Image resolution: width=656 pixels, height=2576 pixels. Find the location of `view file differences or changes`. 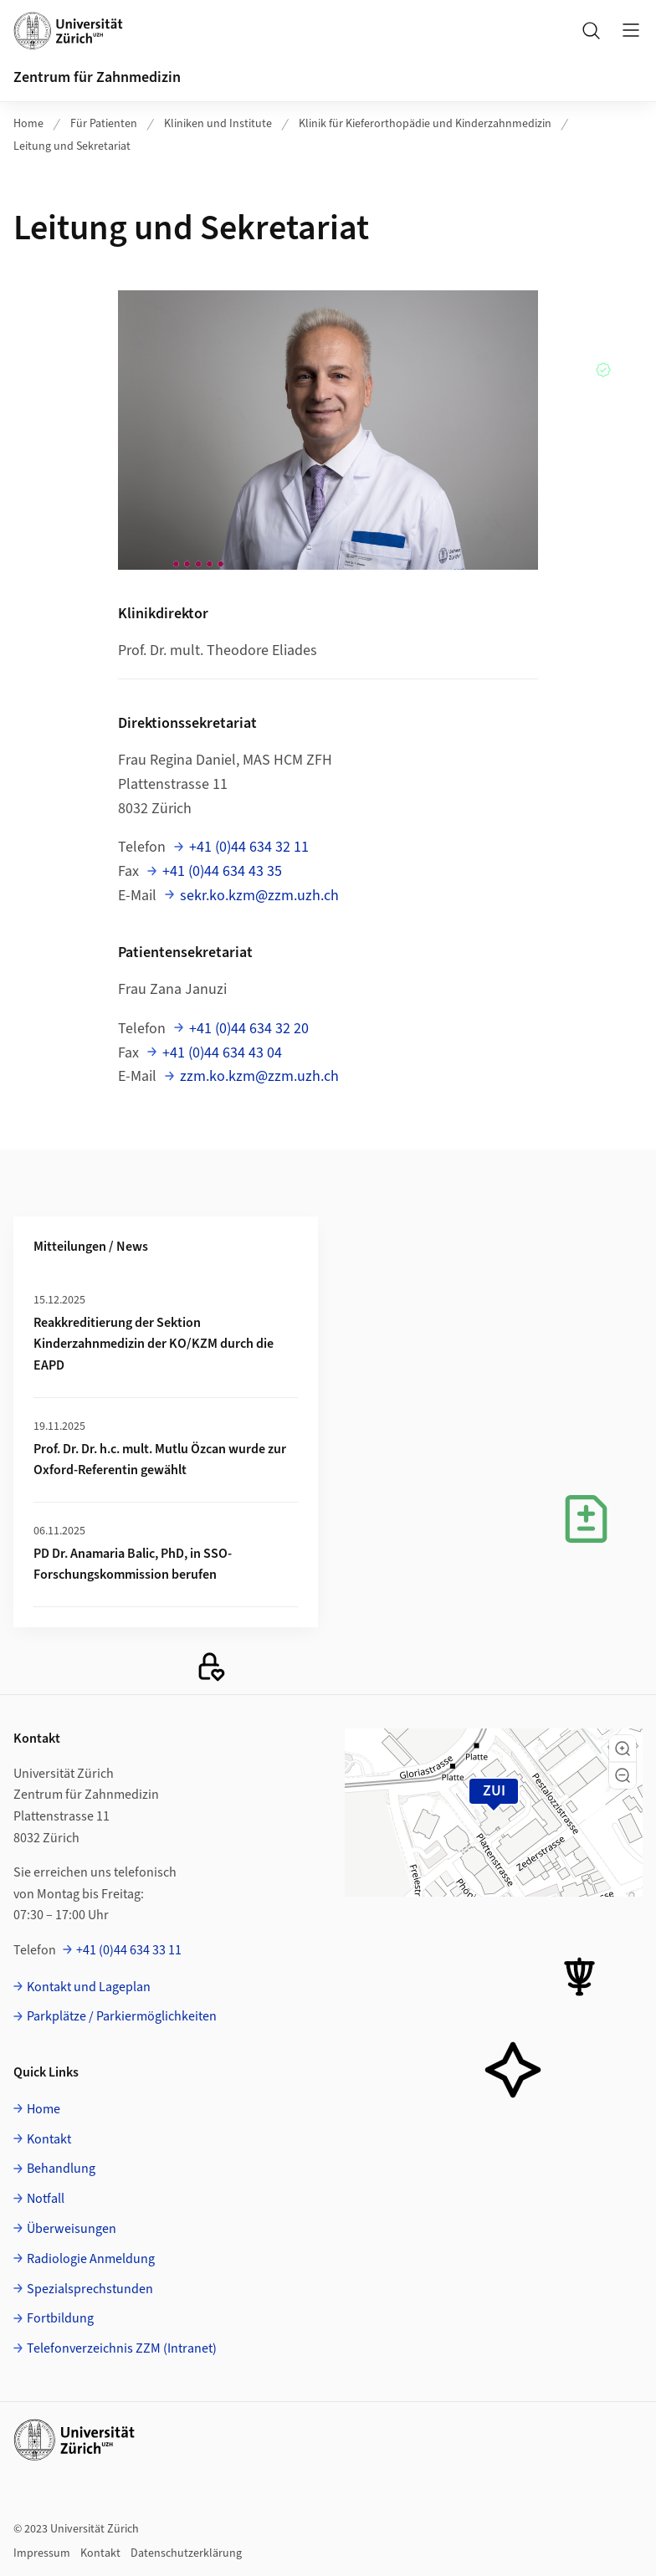

view file differences or changes is located at coordinates (586, 1518).